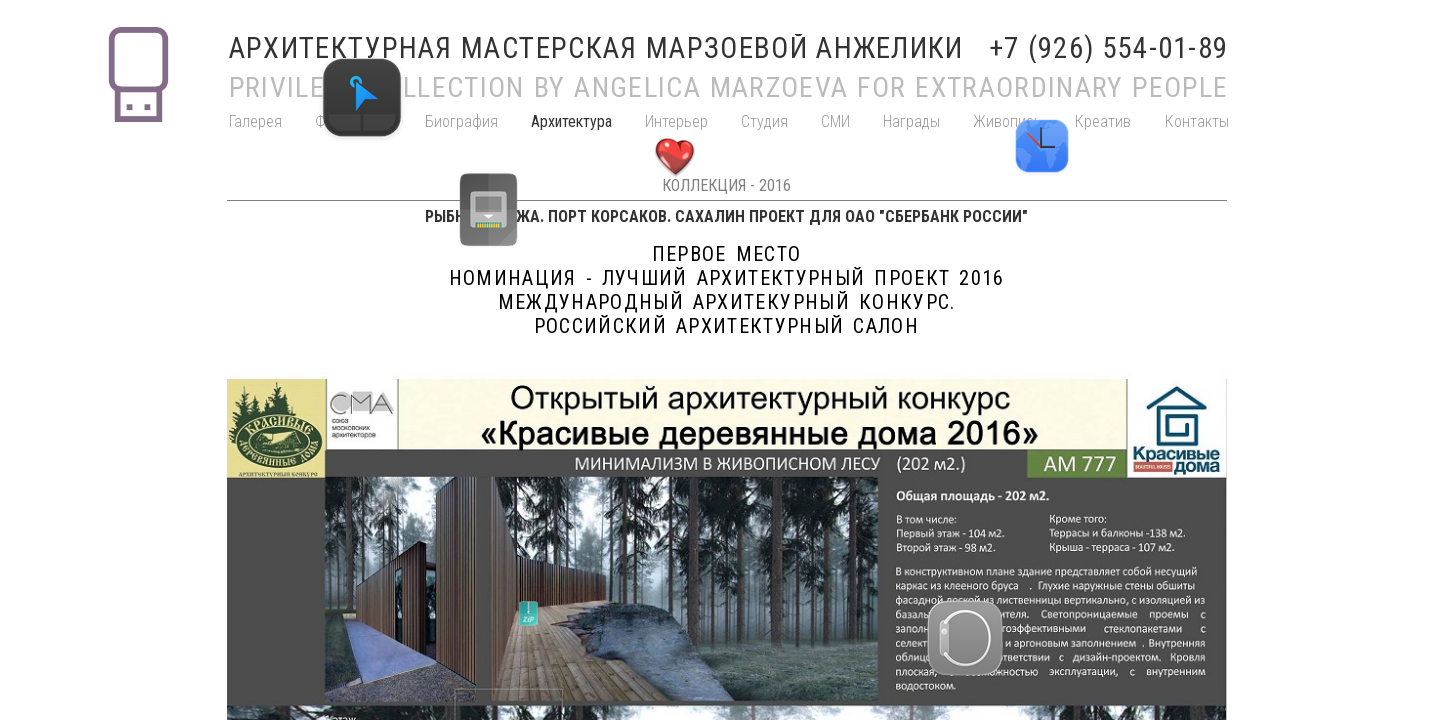 This screenshot has width=1453, height=720. I want to click on game boy advance ROM file, so click(488, 209).